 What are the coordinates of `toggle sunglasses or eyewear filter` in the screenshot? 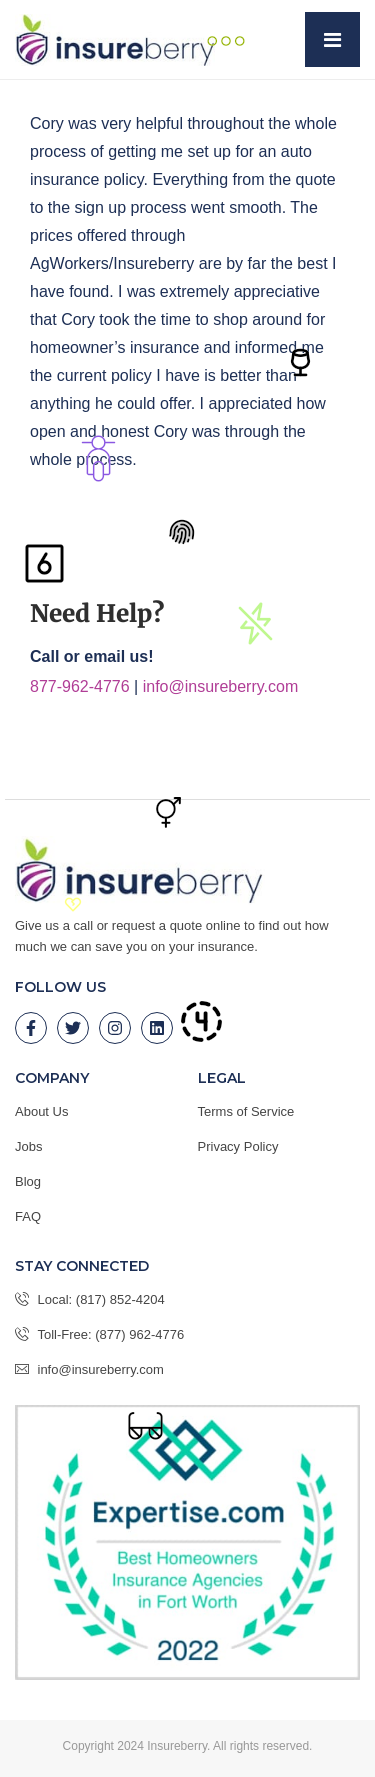 It's located at (145, 1426).